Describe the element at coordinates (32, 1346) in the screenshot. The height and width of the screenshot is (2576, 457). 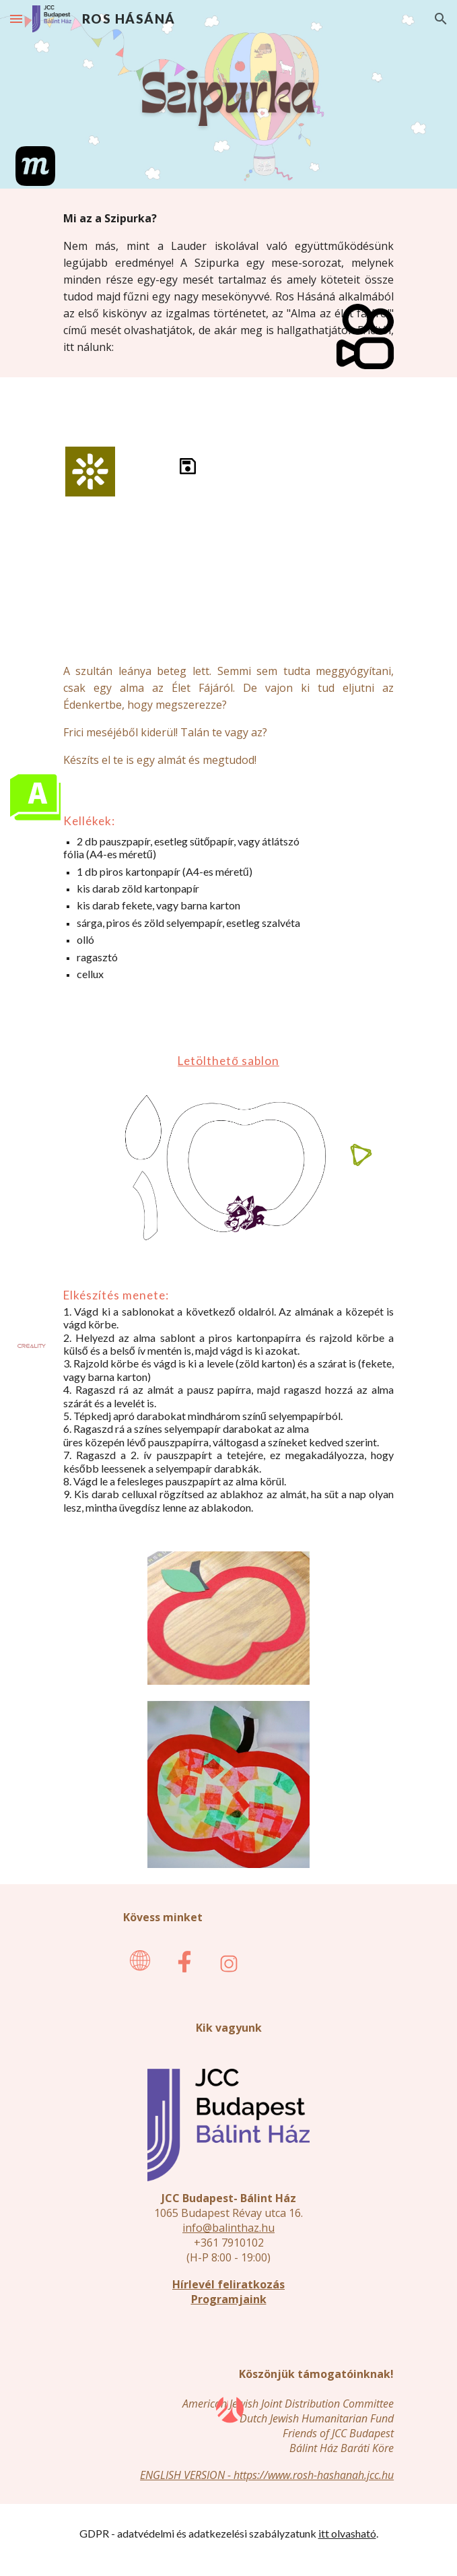
I see `creality brand logo` at that location.